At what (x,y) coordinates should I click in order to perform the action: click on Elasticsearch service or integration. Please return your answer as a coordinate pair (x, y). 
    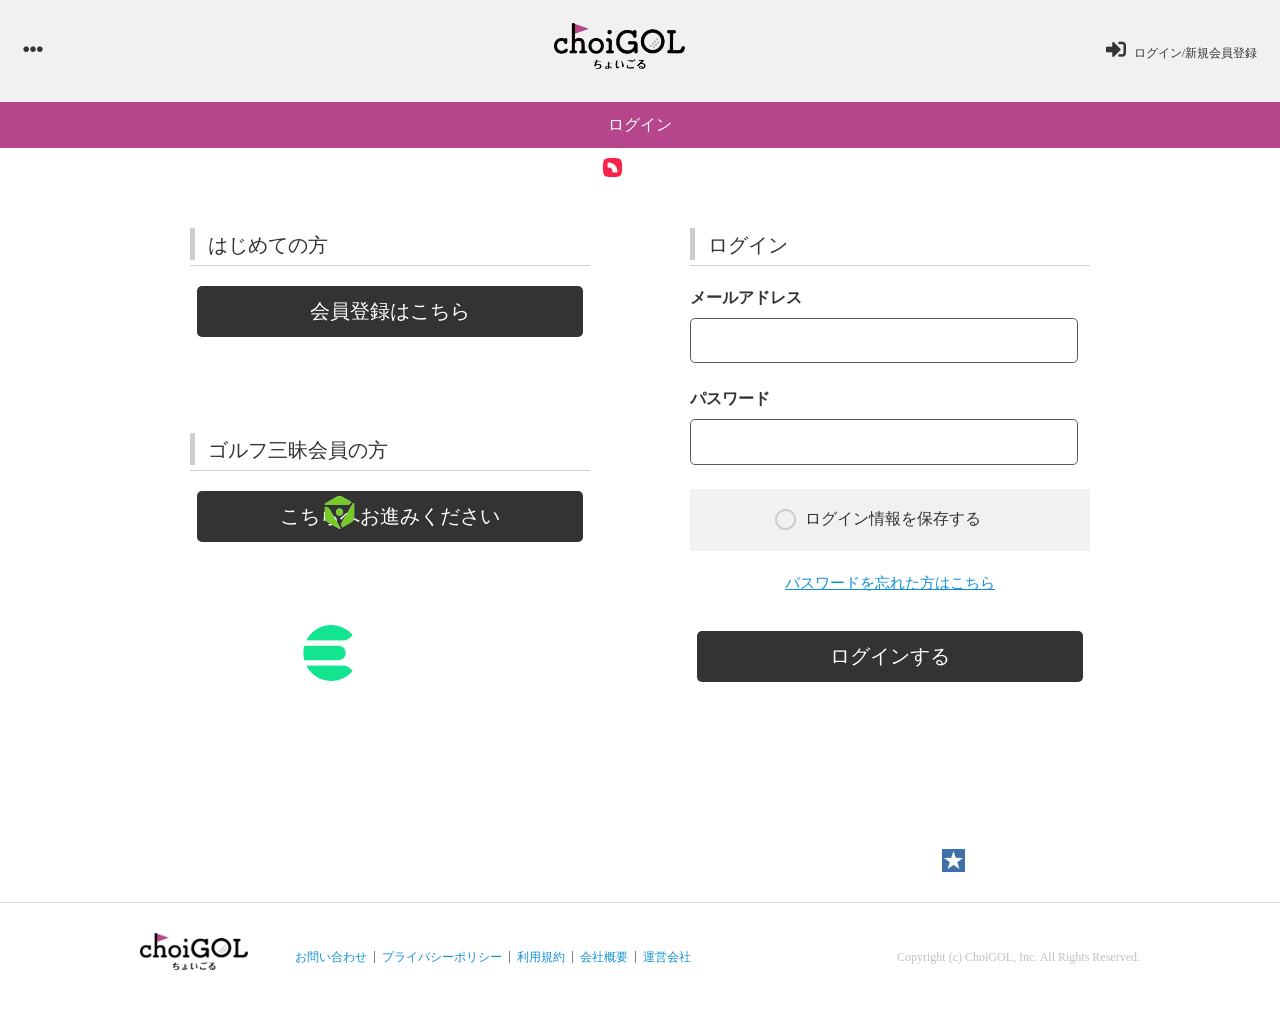
    Looking at the image, I should click on (328, 653).